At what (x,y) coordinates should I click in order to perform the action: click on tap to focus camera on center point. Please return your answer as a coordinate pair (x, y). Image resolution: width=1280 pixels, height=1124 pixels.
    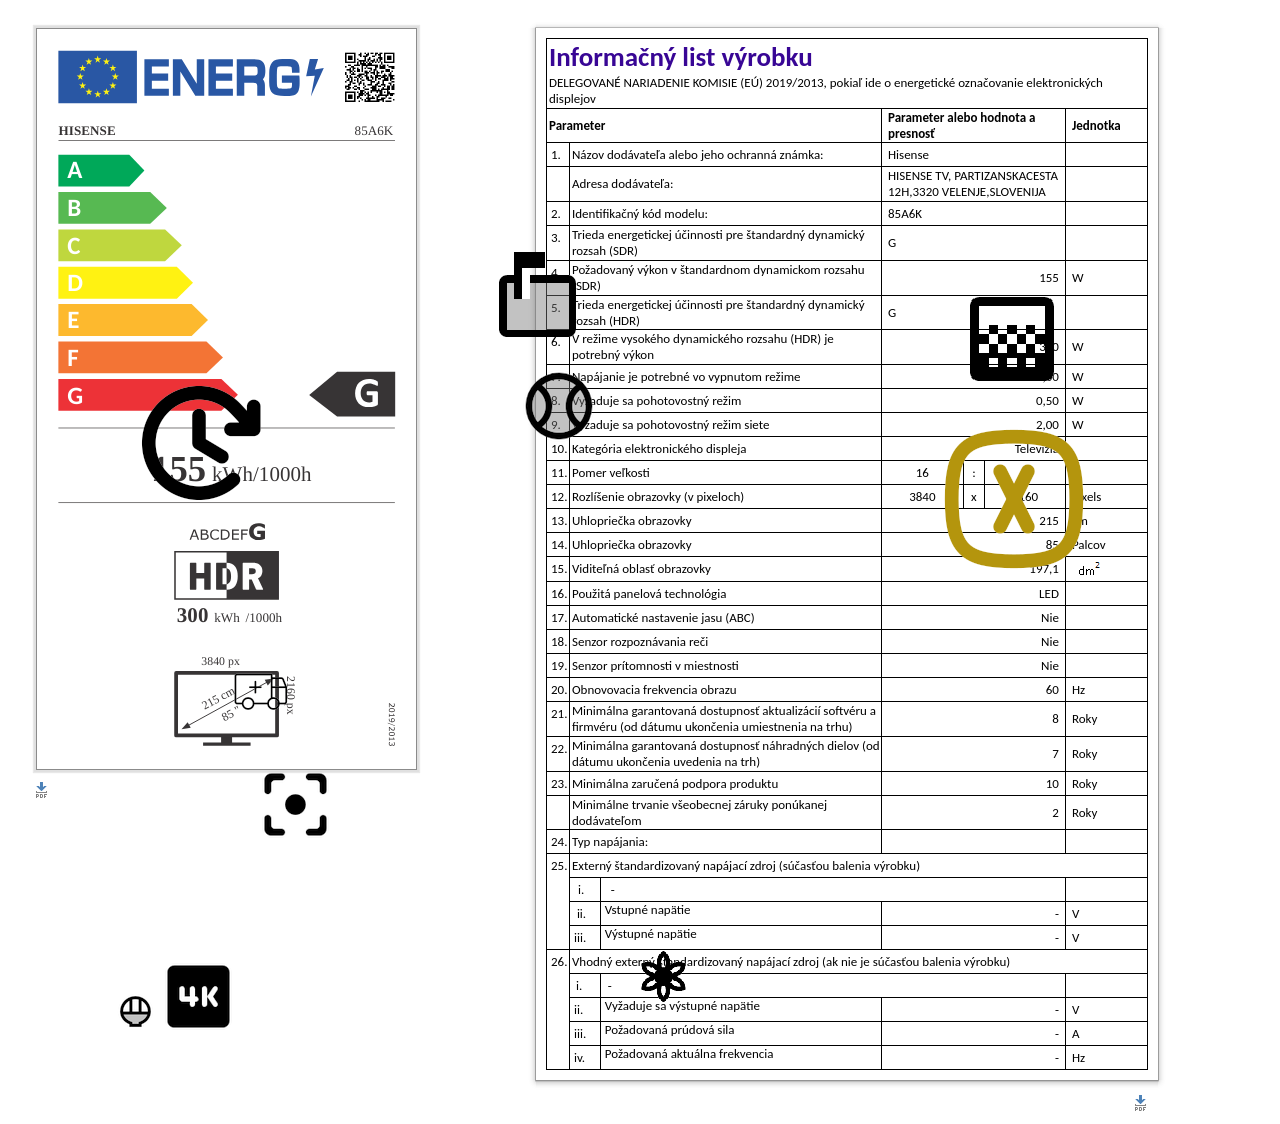
    Looking at the image, I should click on (295, 804).